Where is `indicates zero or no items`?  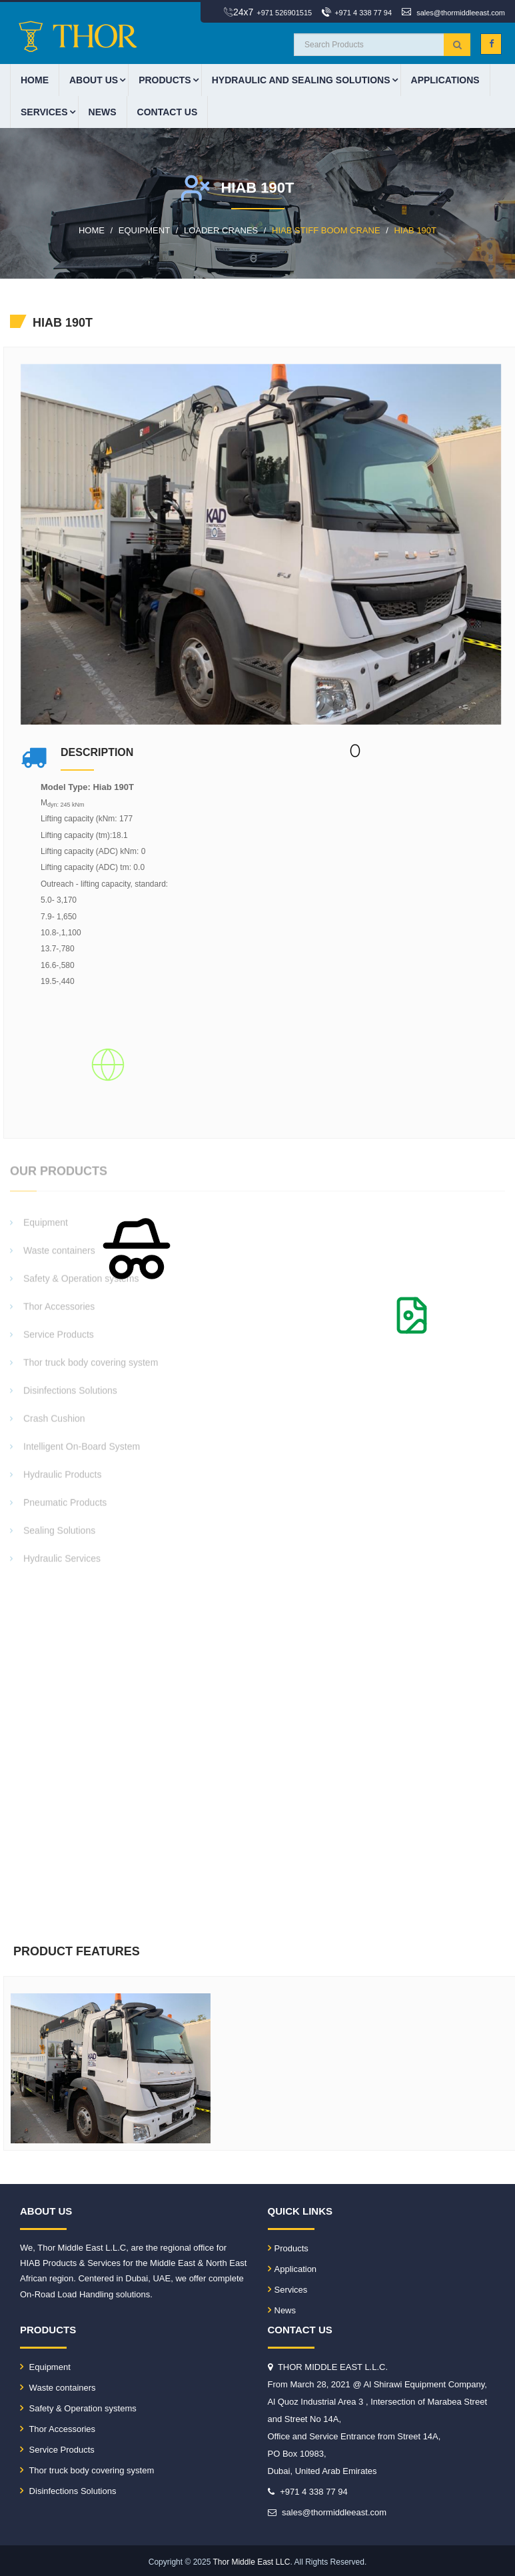 indicates zero or no items is located at coordinates (355, 751).